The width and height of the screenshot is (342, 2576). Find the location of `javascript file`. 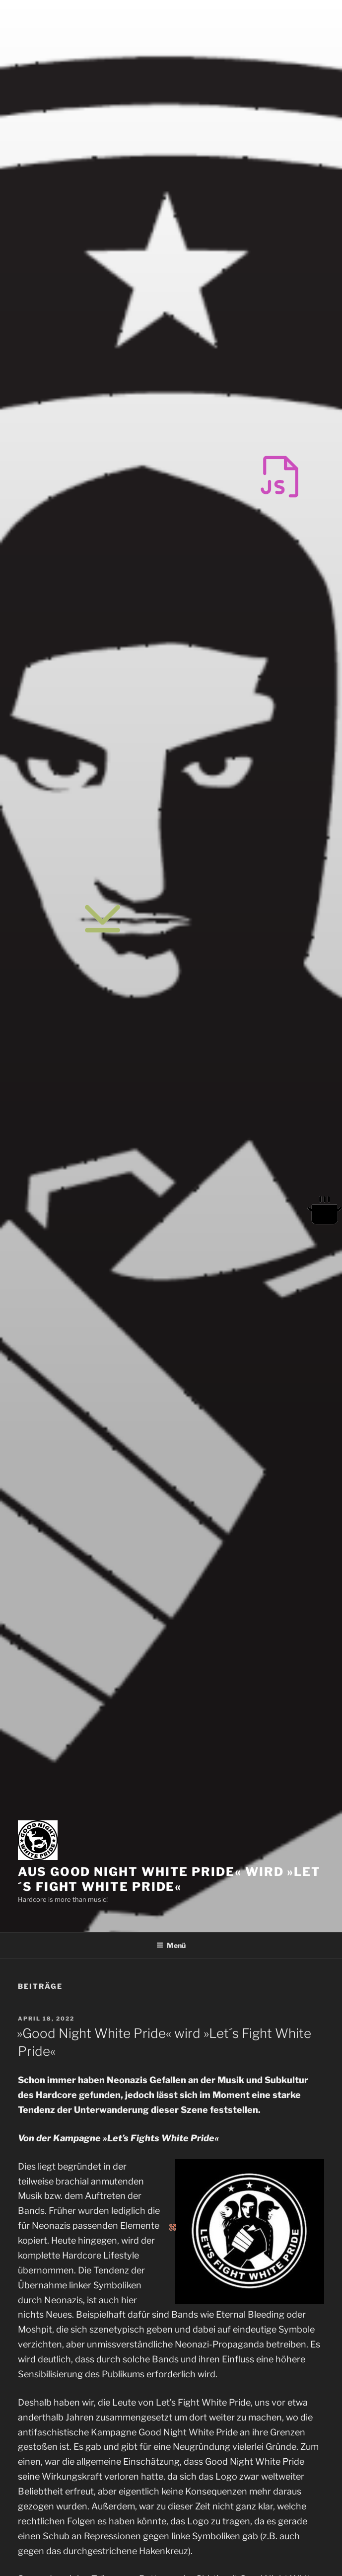

javascript file is located at coordinates (280, 476).